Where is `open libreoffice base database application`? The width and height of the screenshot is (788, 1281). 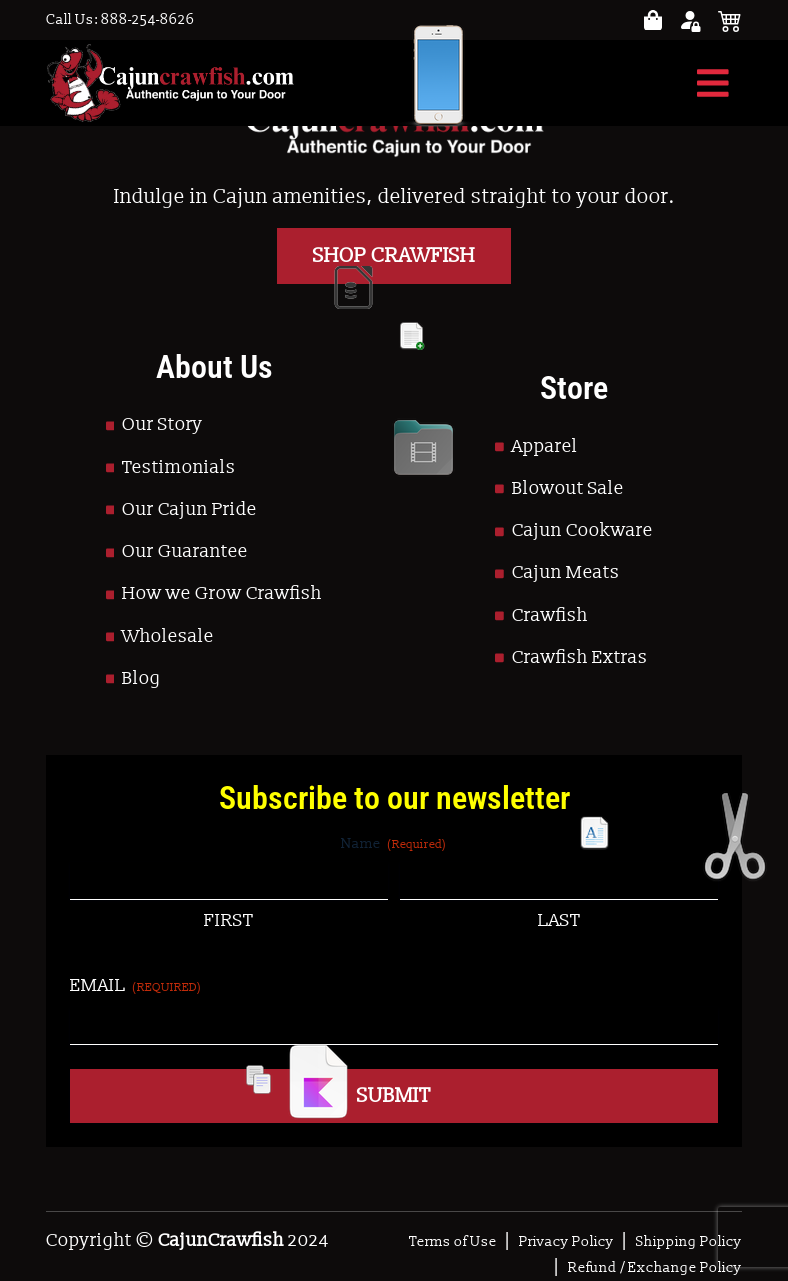 open libreoffice base database application is located at coordinates (353, 287).